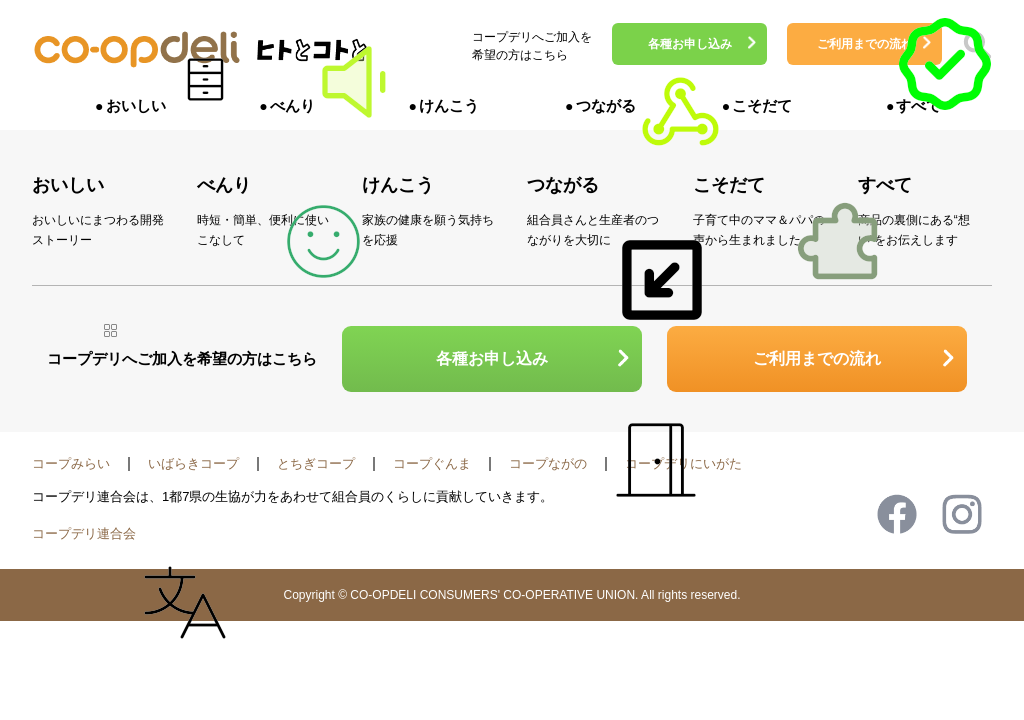 The width and height of the screenshot is (1024, 720). What do you see at coordinates (182, 604) in the screenshot?
I see `translate text to another language` at bounding box center [182, 604].